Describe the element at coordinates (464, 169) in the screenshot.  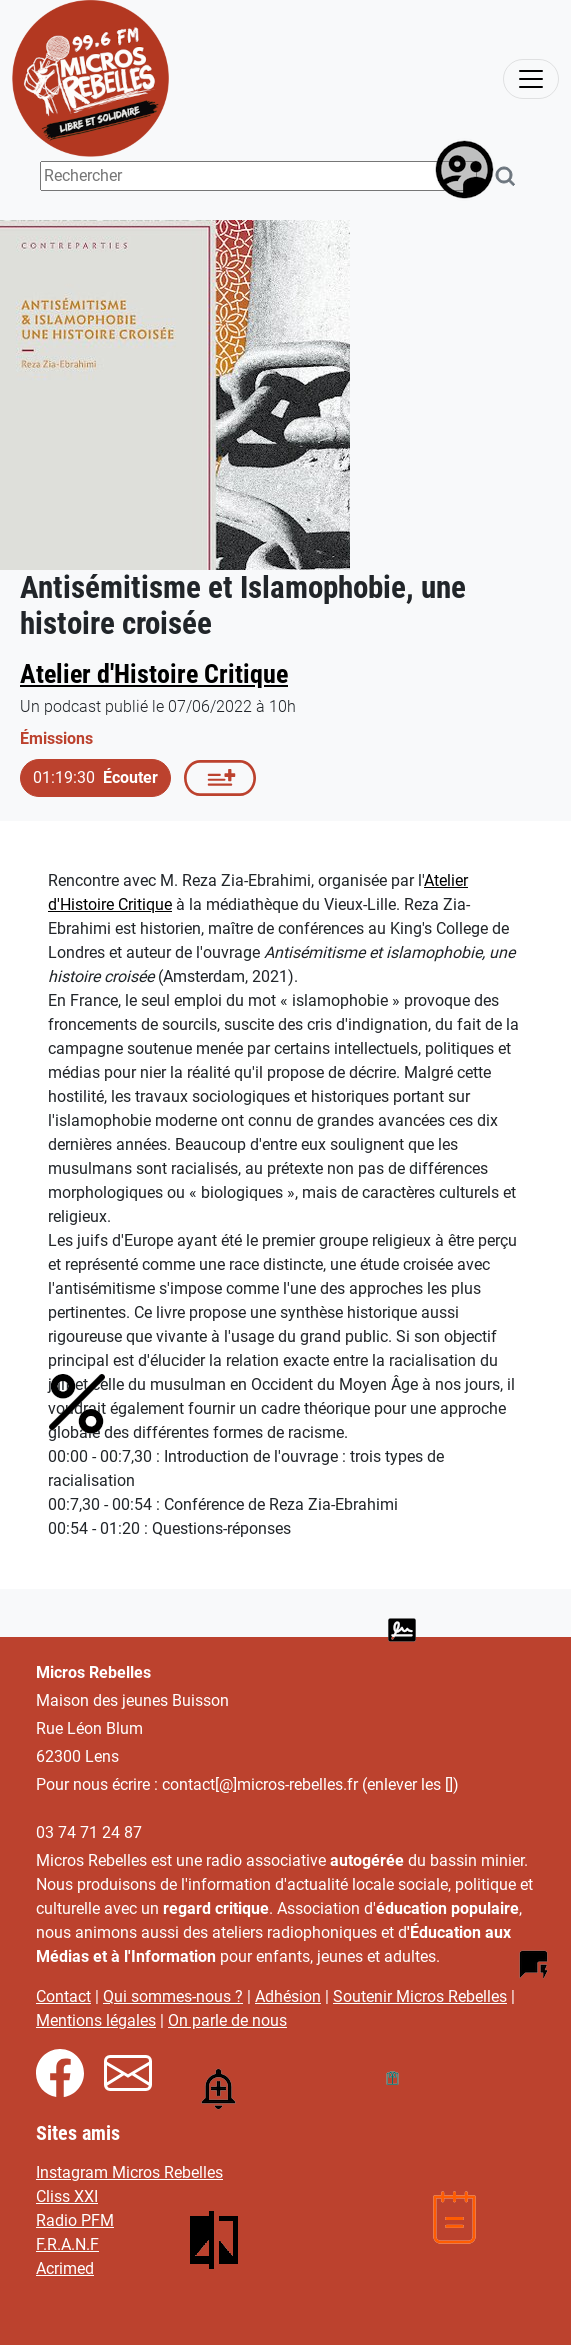
I see `view supervised or child accounts` at that location.